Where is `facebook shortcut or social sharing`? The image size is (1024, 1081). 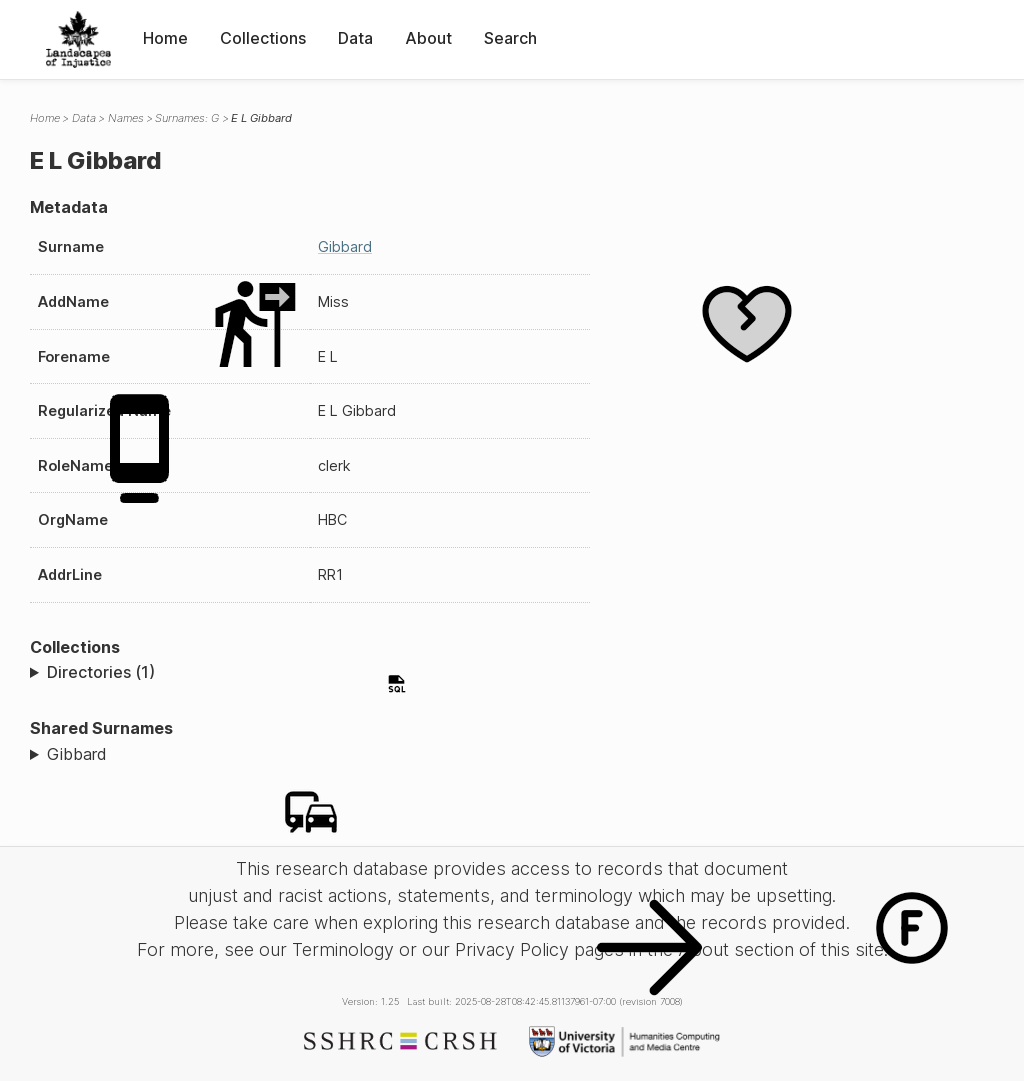
facebook shortcut or social sharing is located at coordinates (912, 928).